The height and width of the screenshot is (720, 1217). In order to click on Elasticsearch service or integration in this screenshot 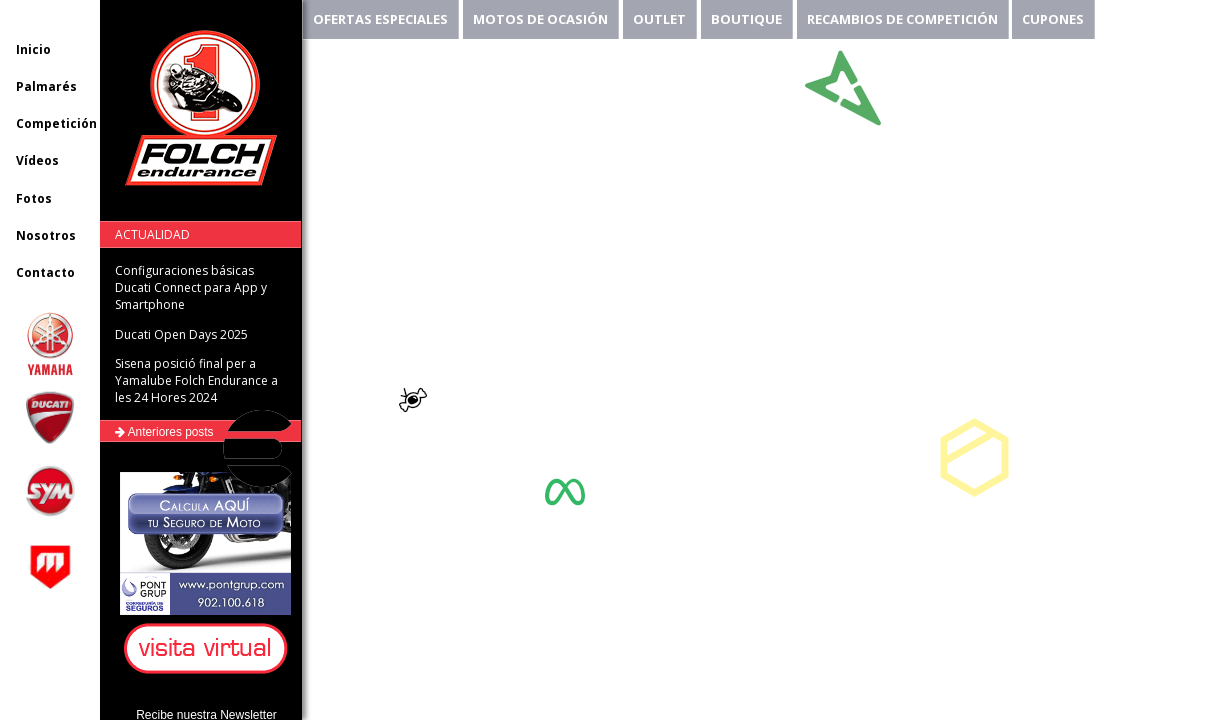, I will do `click(257, 448)`.